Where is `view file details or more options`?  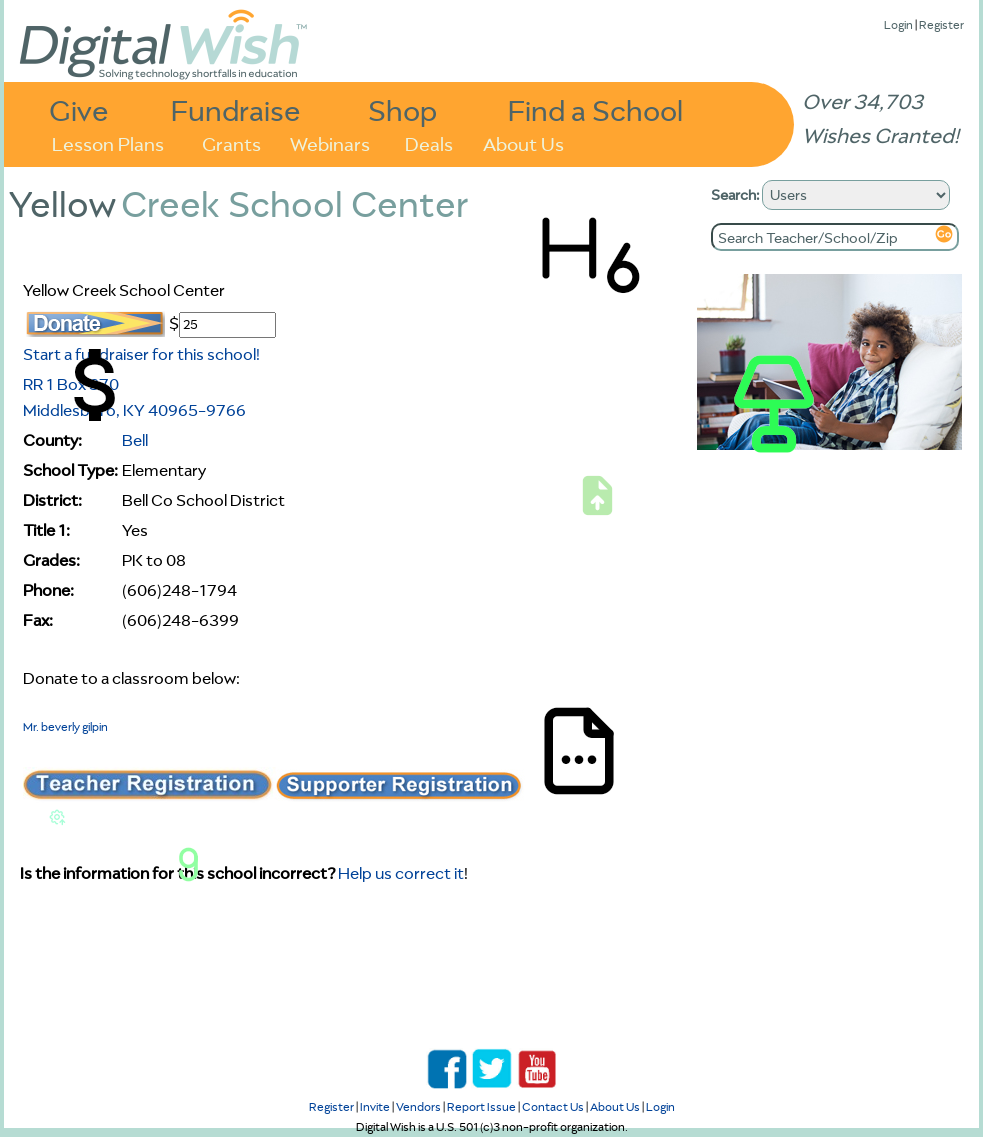 view file details or more options is located at coordinates (579, 751).